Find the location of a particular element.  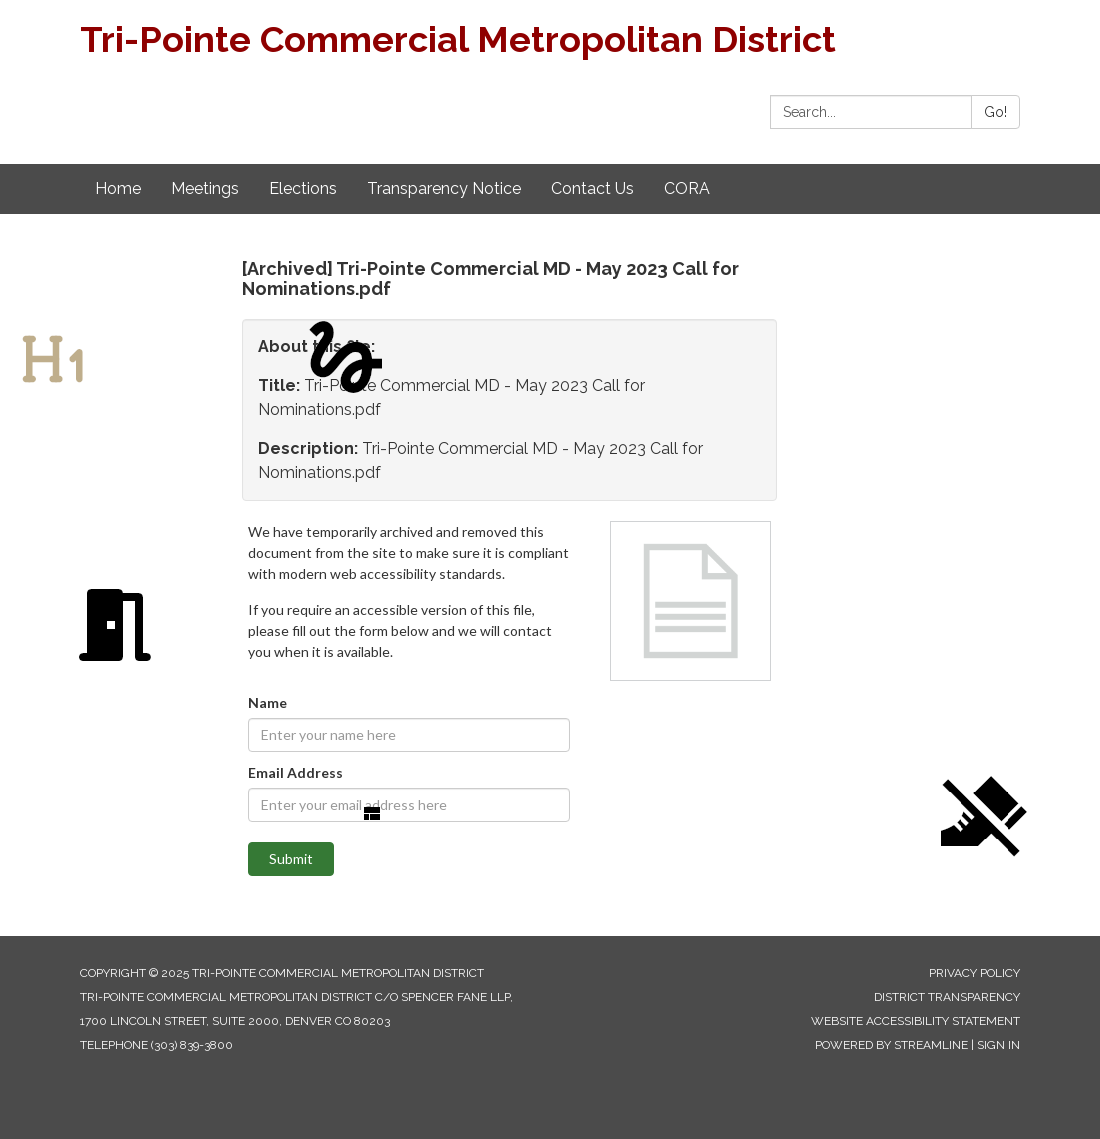

enter or access a meeting room is located at coordinates (115, 625).